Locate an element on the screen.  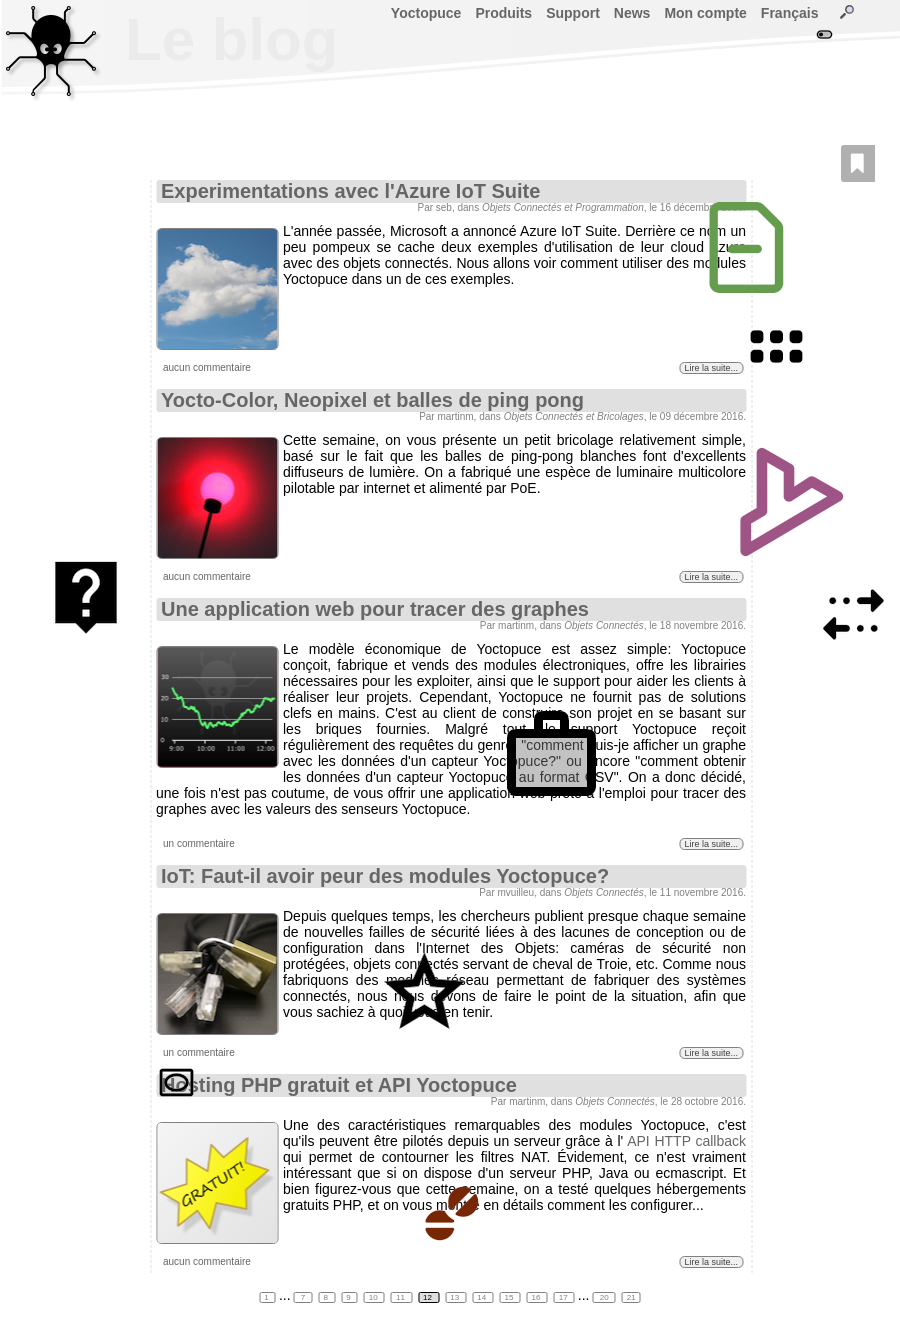
access medication or pharmacy information is located at coordinates (451, 1213).